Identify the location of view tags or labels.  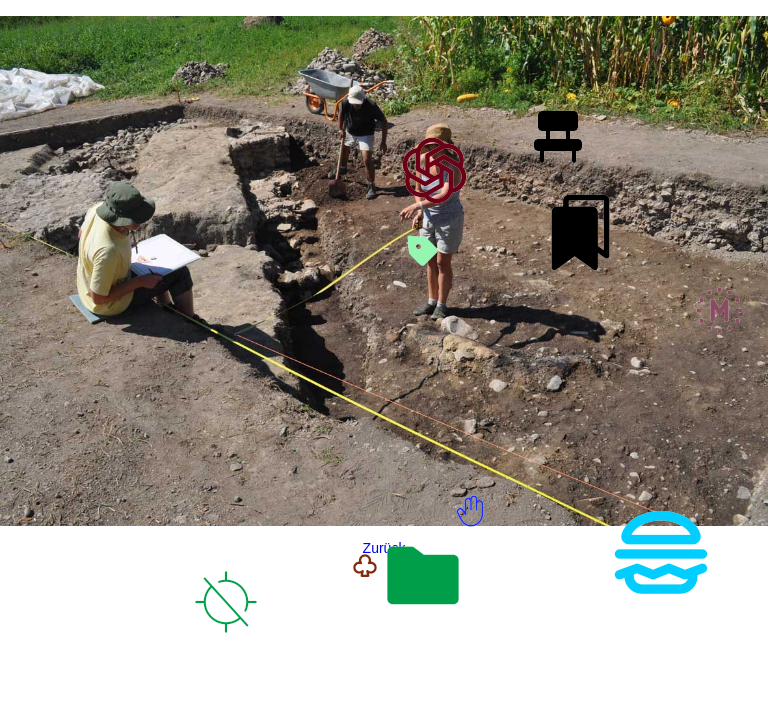
(421, 249).